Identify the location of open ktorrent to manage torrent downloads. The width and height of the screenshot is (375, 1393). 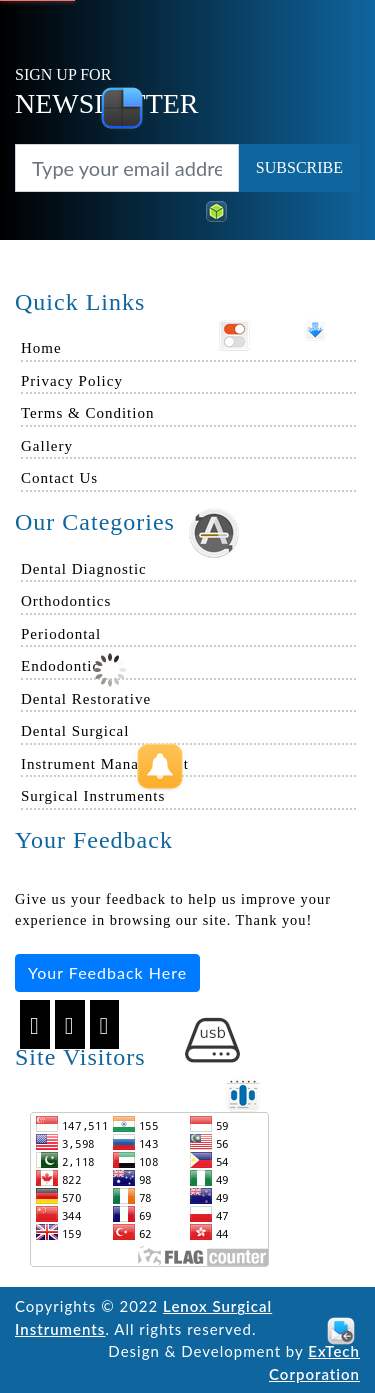
(315, 330).